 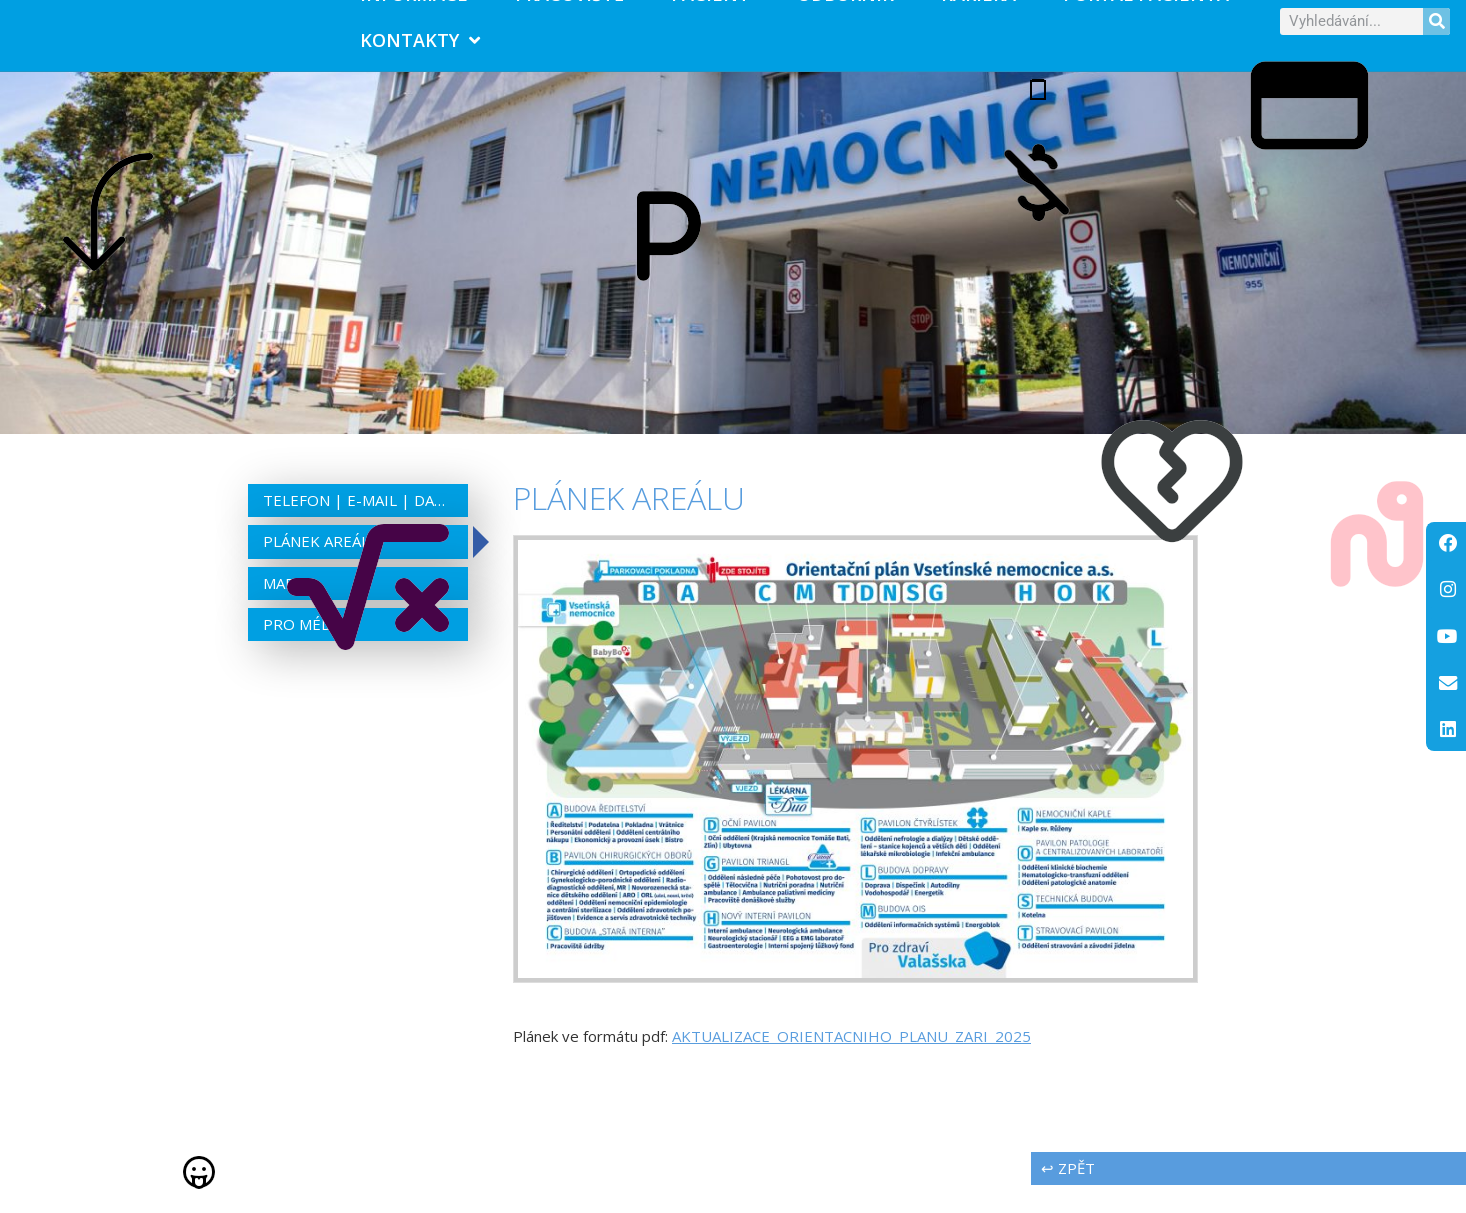 What do you see at coordinates (1036, 182) in the screenshot?
I see `indicates no cost or free item` at bounding box center [1036, 182].